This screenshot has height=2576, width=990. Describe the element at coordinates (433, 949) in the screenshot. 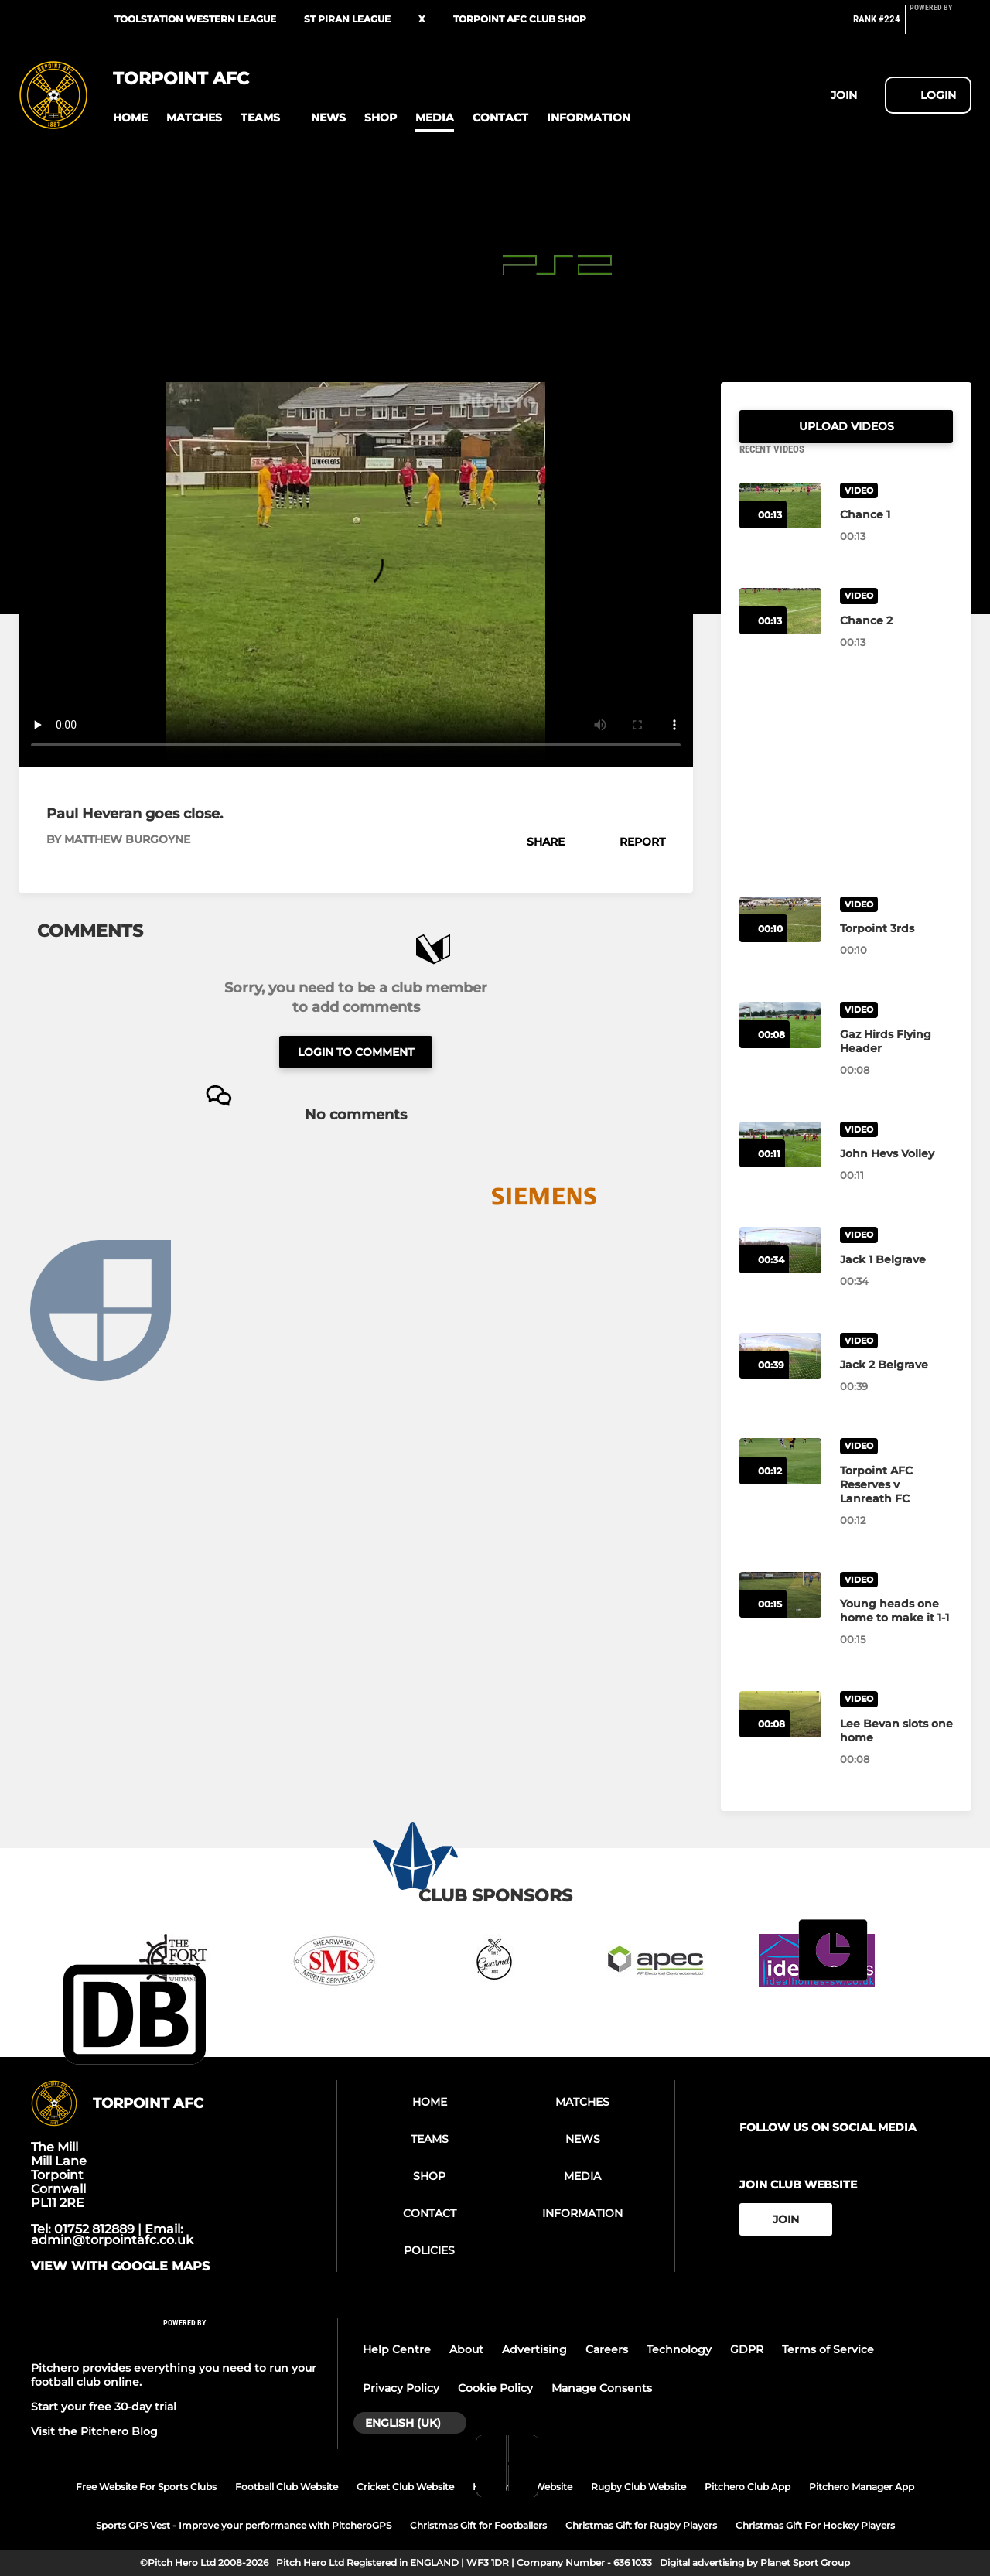

I see `visit Material for MkDocs documentation` at that location.